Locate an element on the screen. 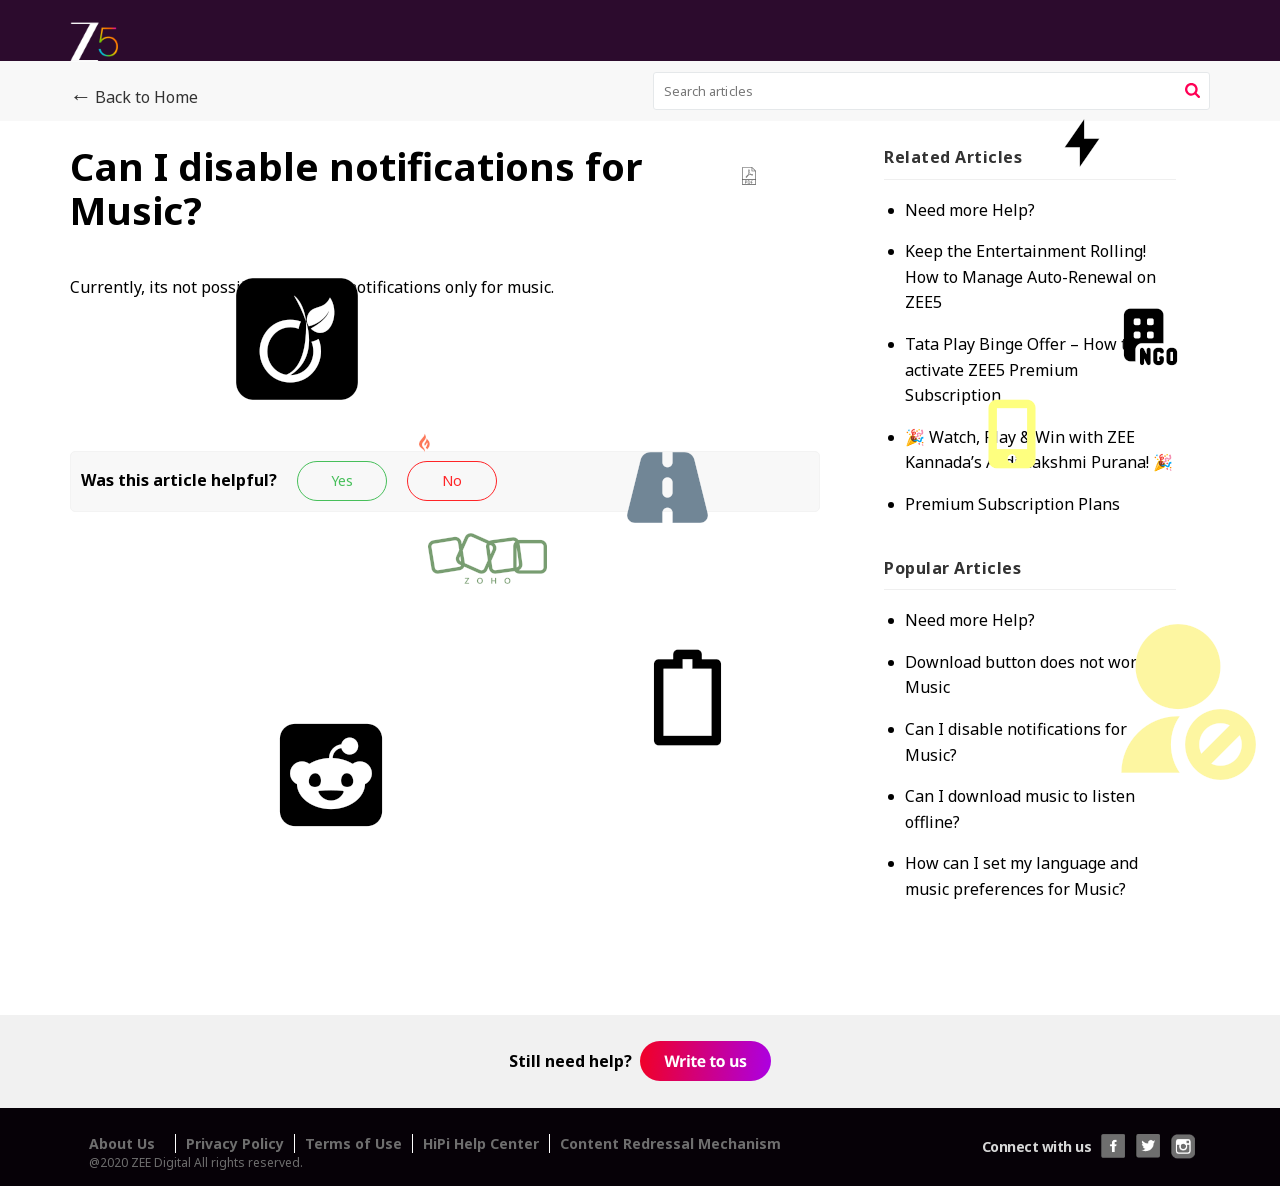 The width and height of the screenshot is (1280, 1186). open zoho app or service is located at coordinates (487, 558).